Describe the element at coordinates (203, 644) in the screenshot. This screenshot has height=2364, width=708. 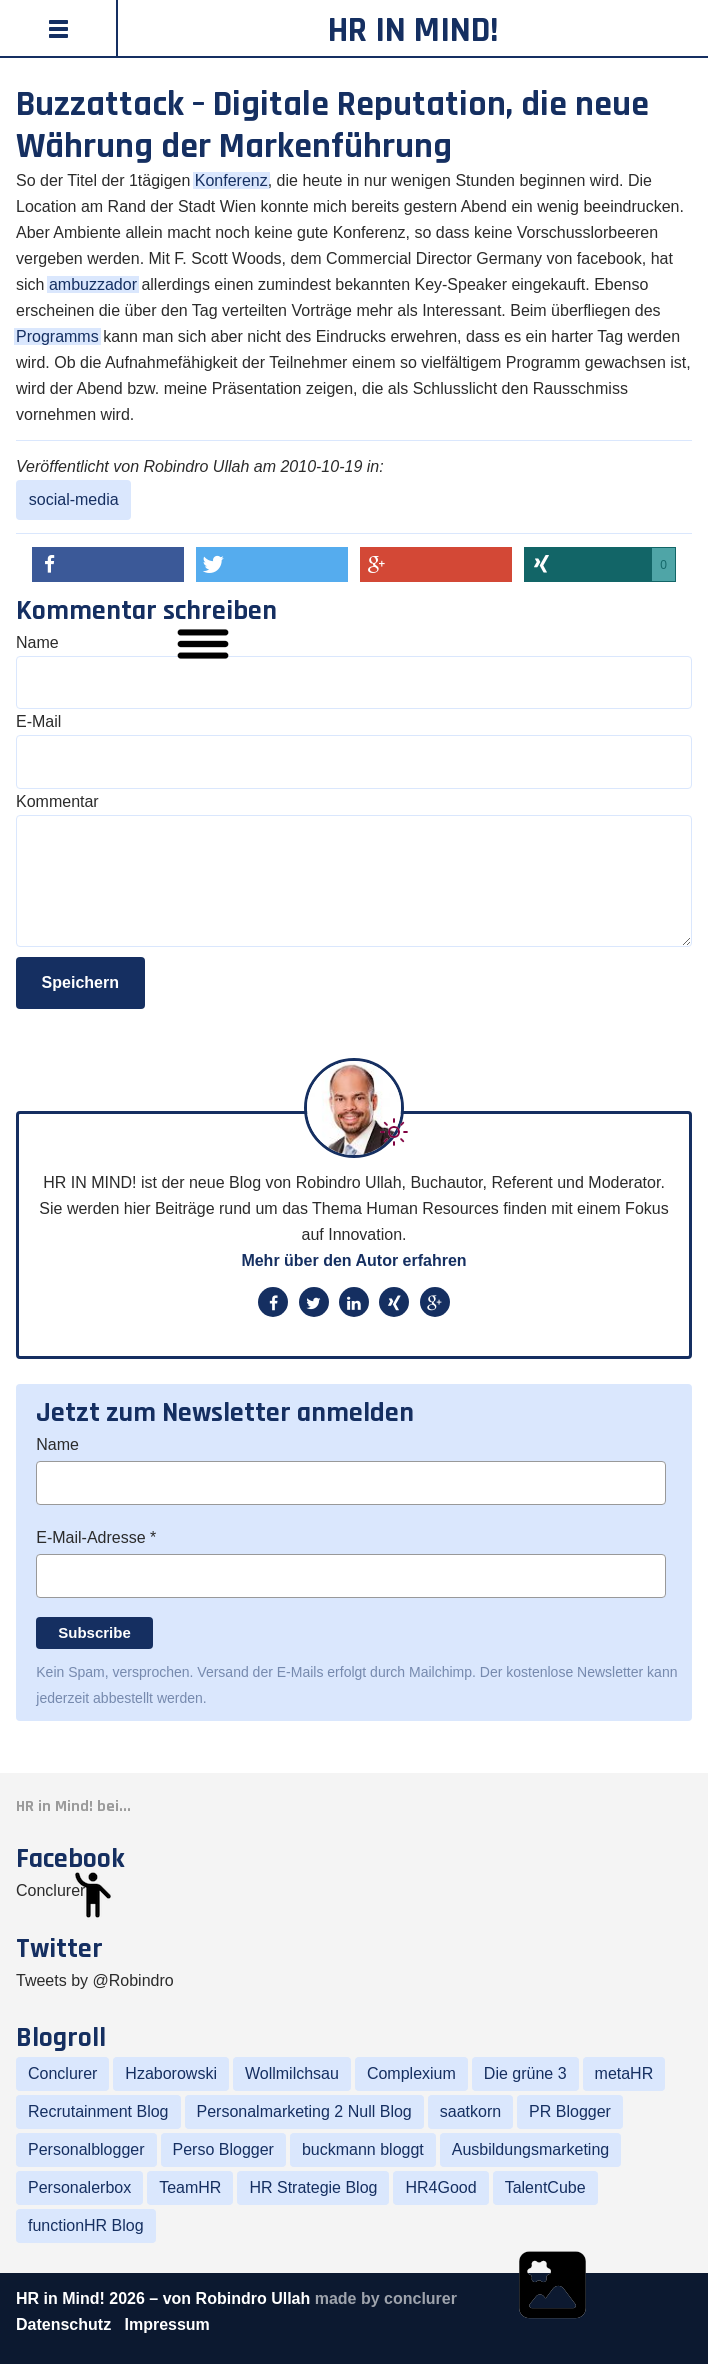
I see `open navigation menu` at that location.